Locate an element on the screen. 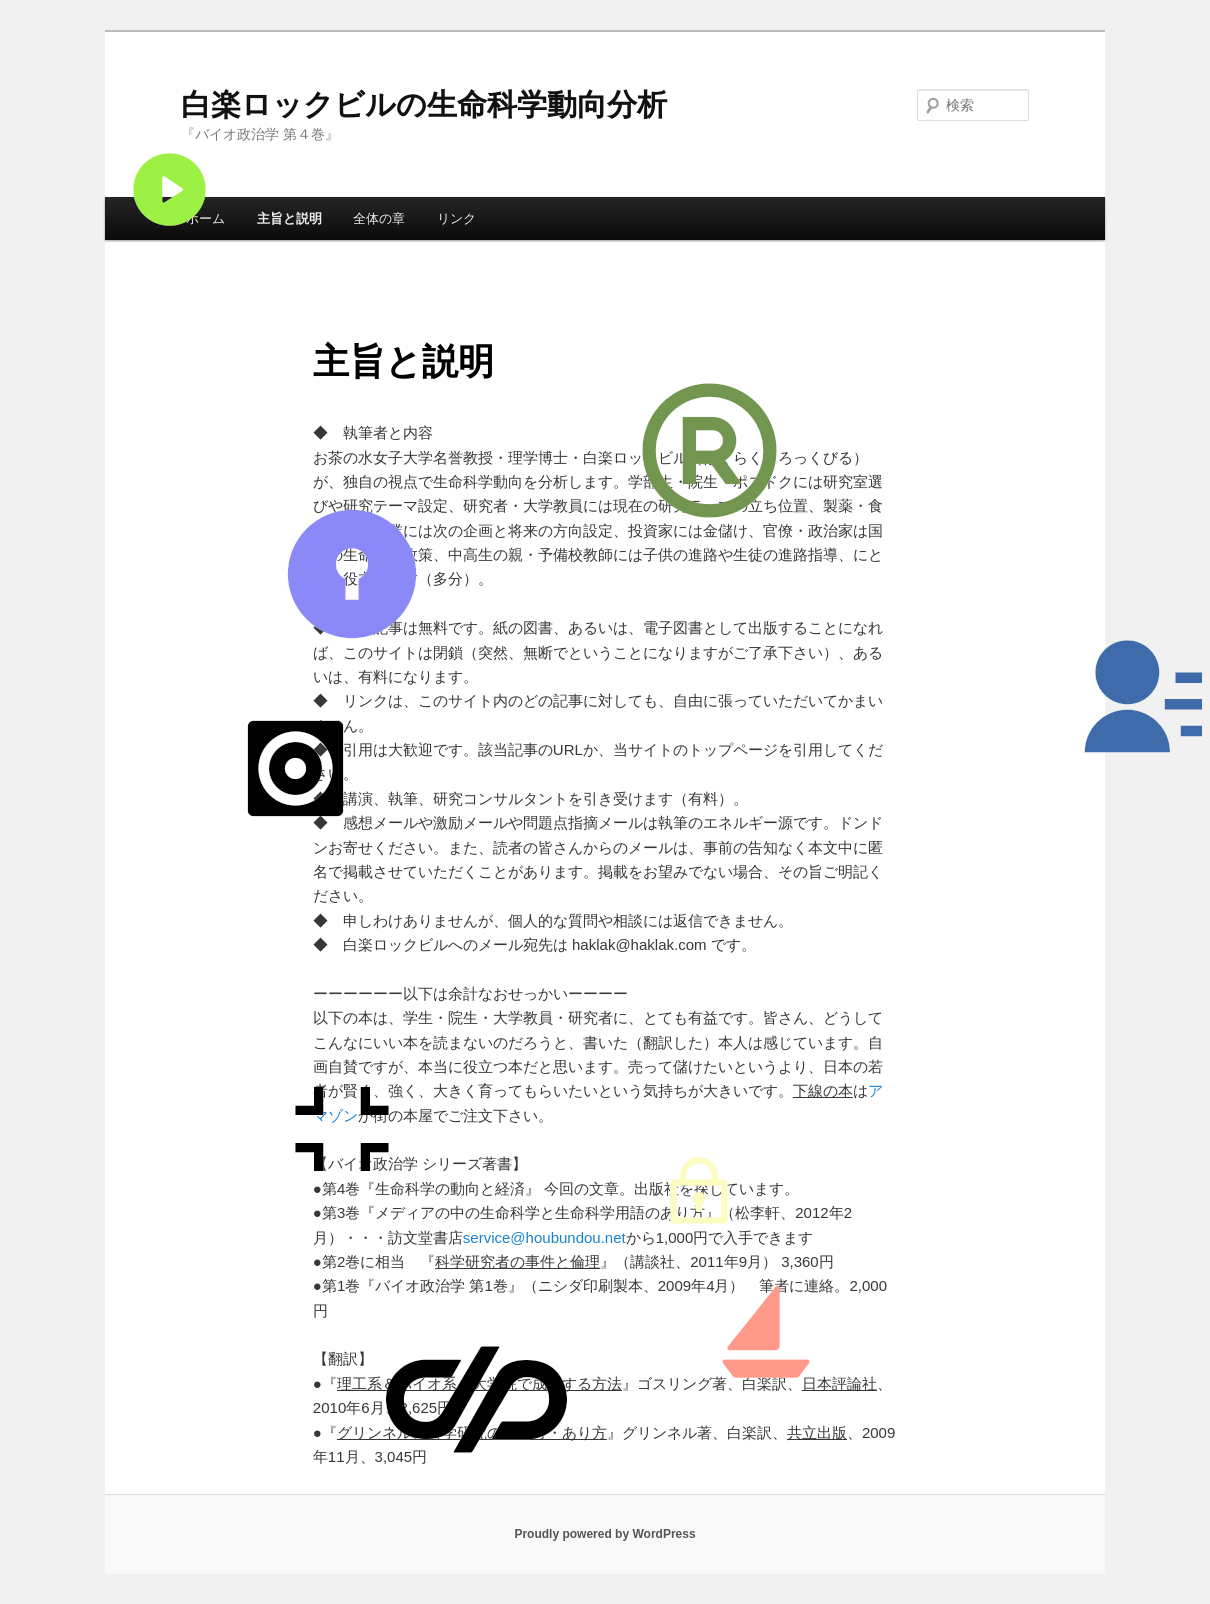 This screenshot has width=1210, height=1604. indicates a registered trademark is located at coordinates (709, 450).